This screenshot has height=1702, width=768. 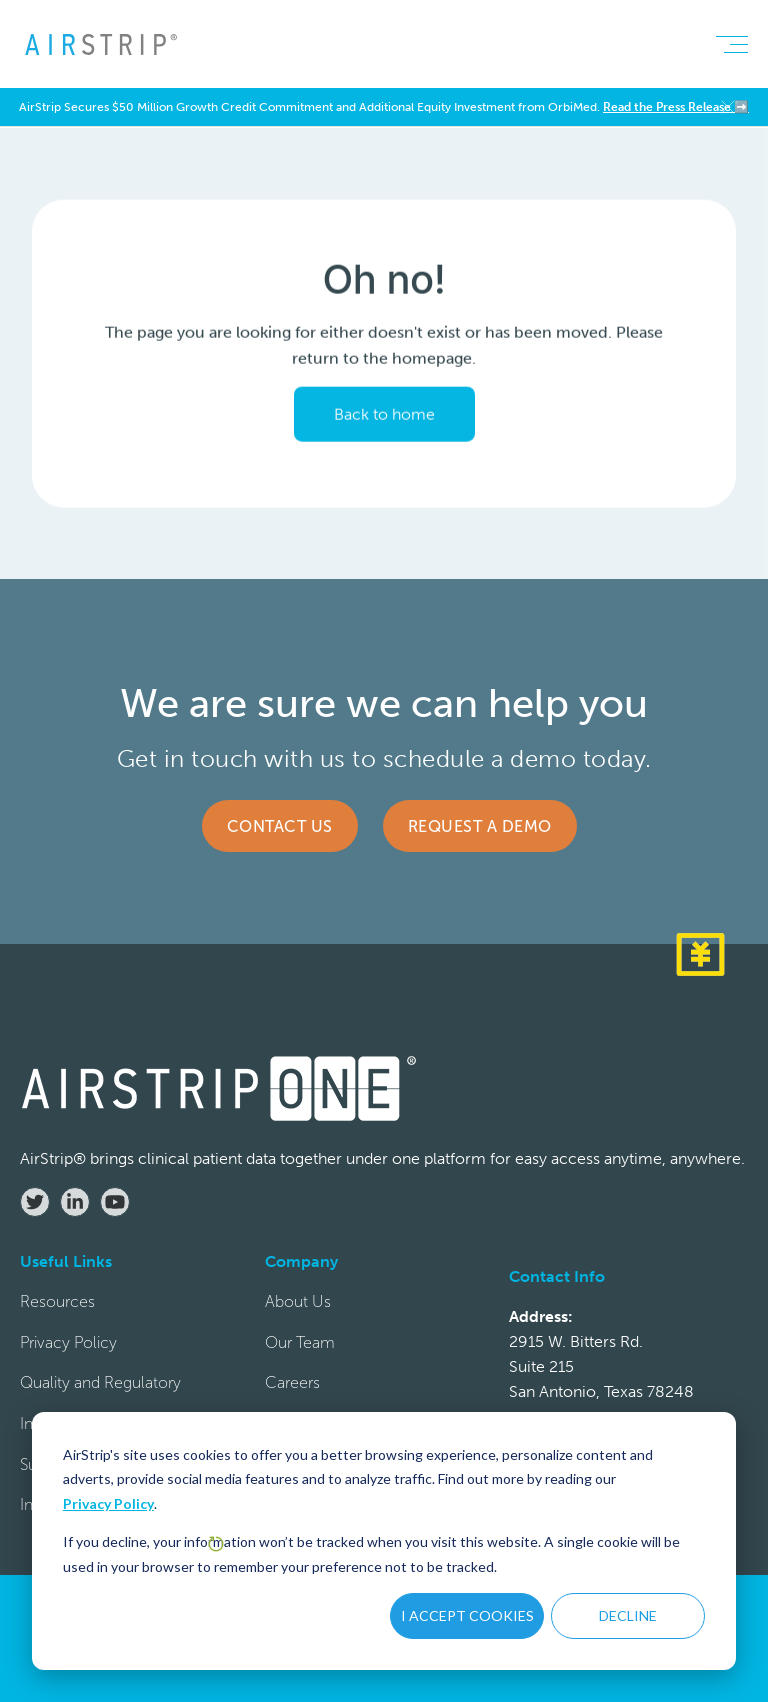 I want to click on access Chinese yuan payment options, so click(x=700, y=954).